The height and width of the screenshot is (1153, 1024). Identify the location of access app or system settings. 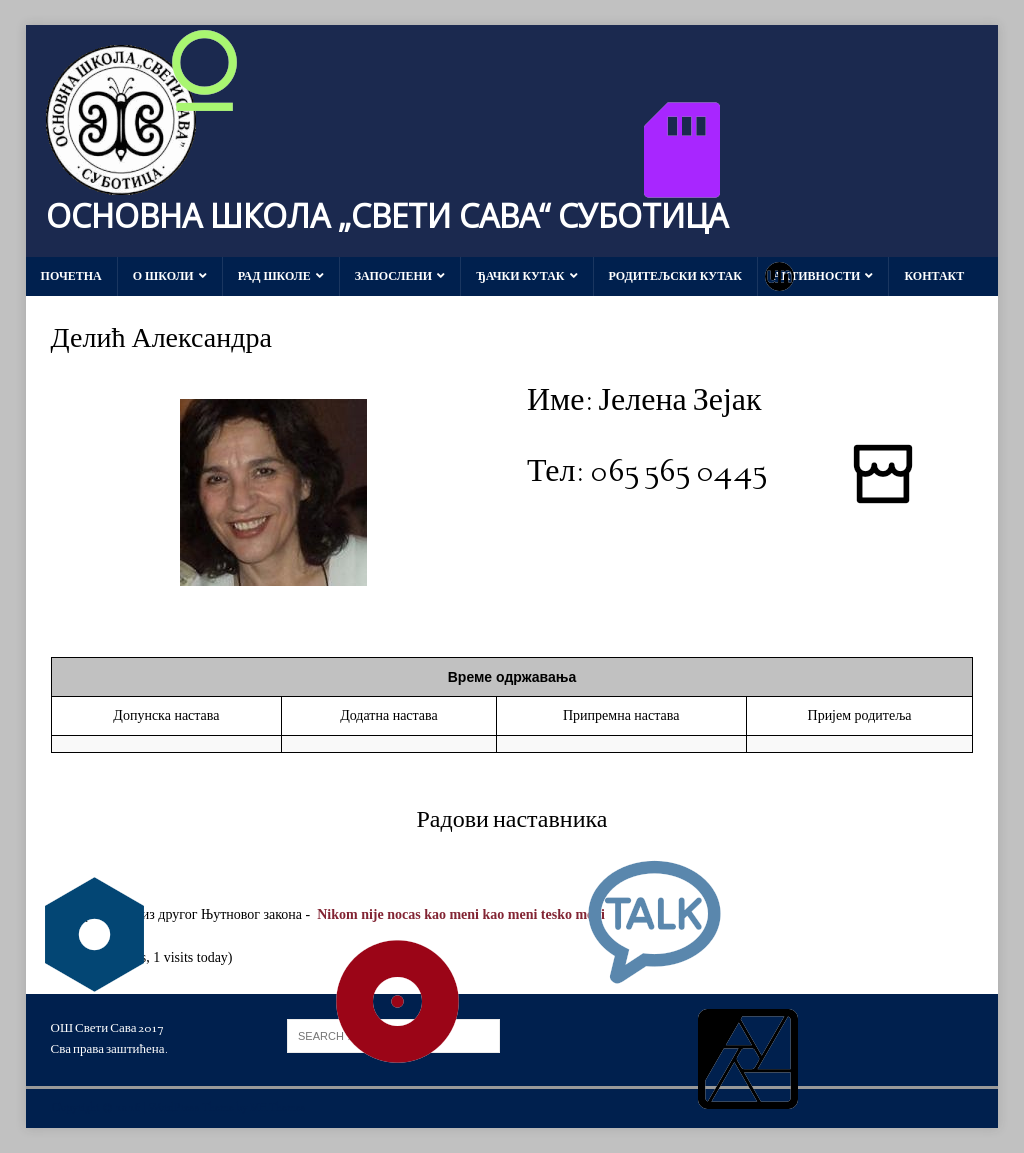
(94, 934).